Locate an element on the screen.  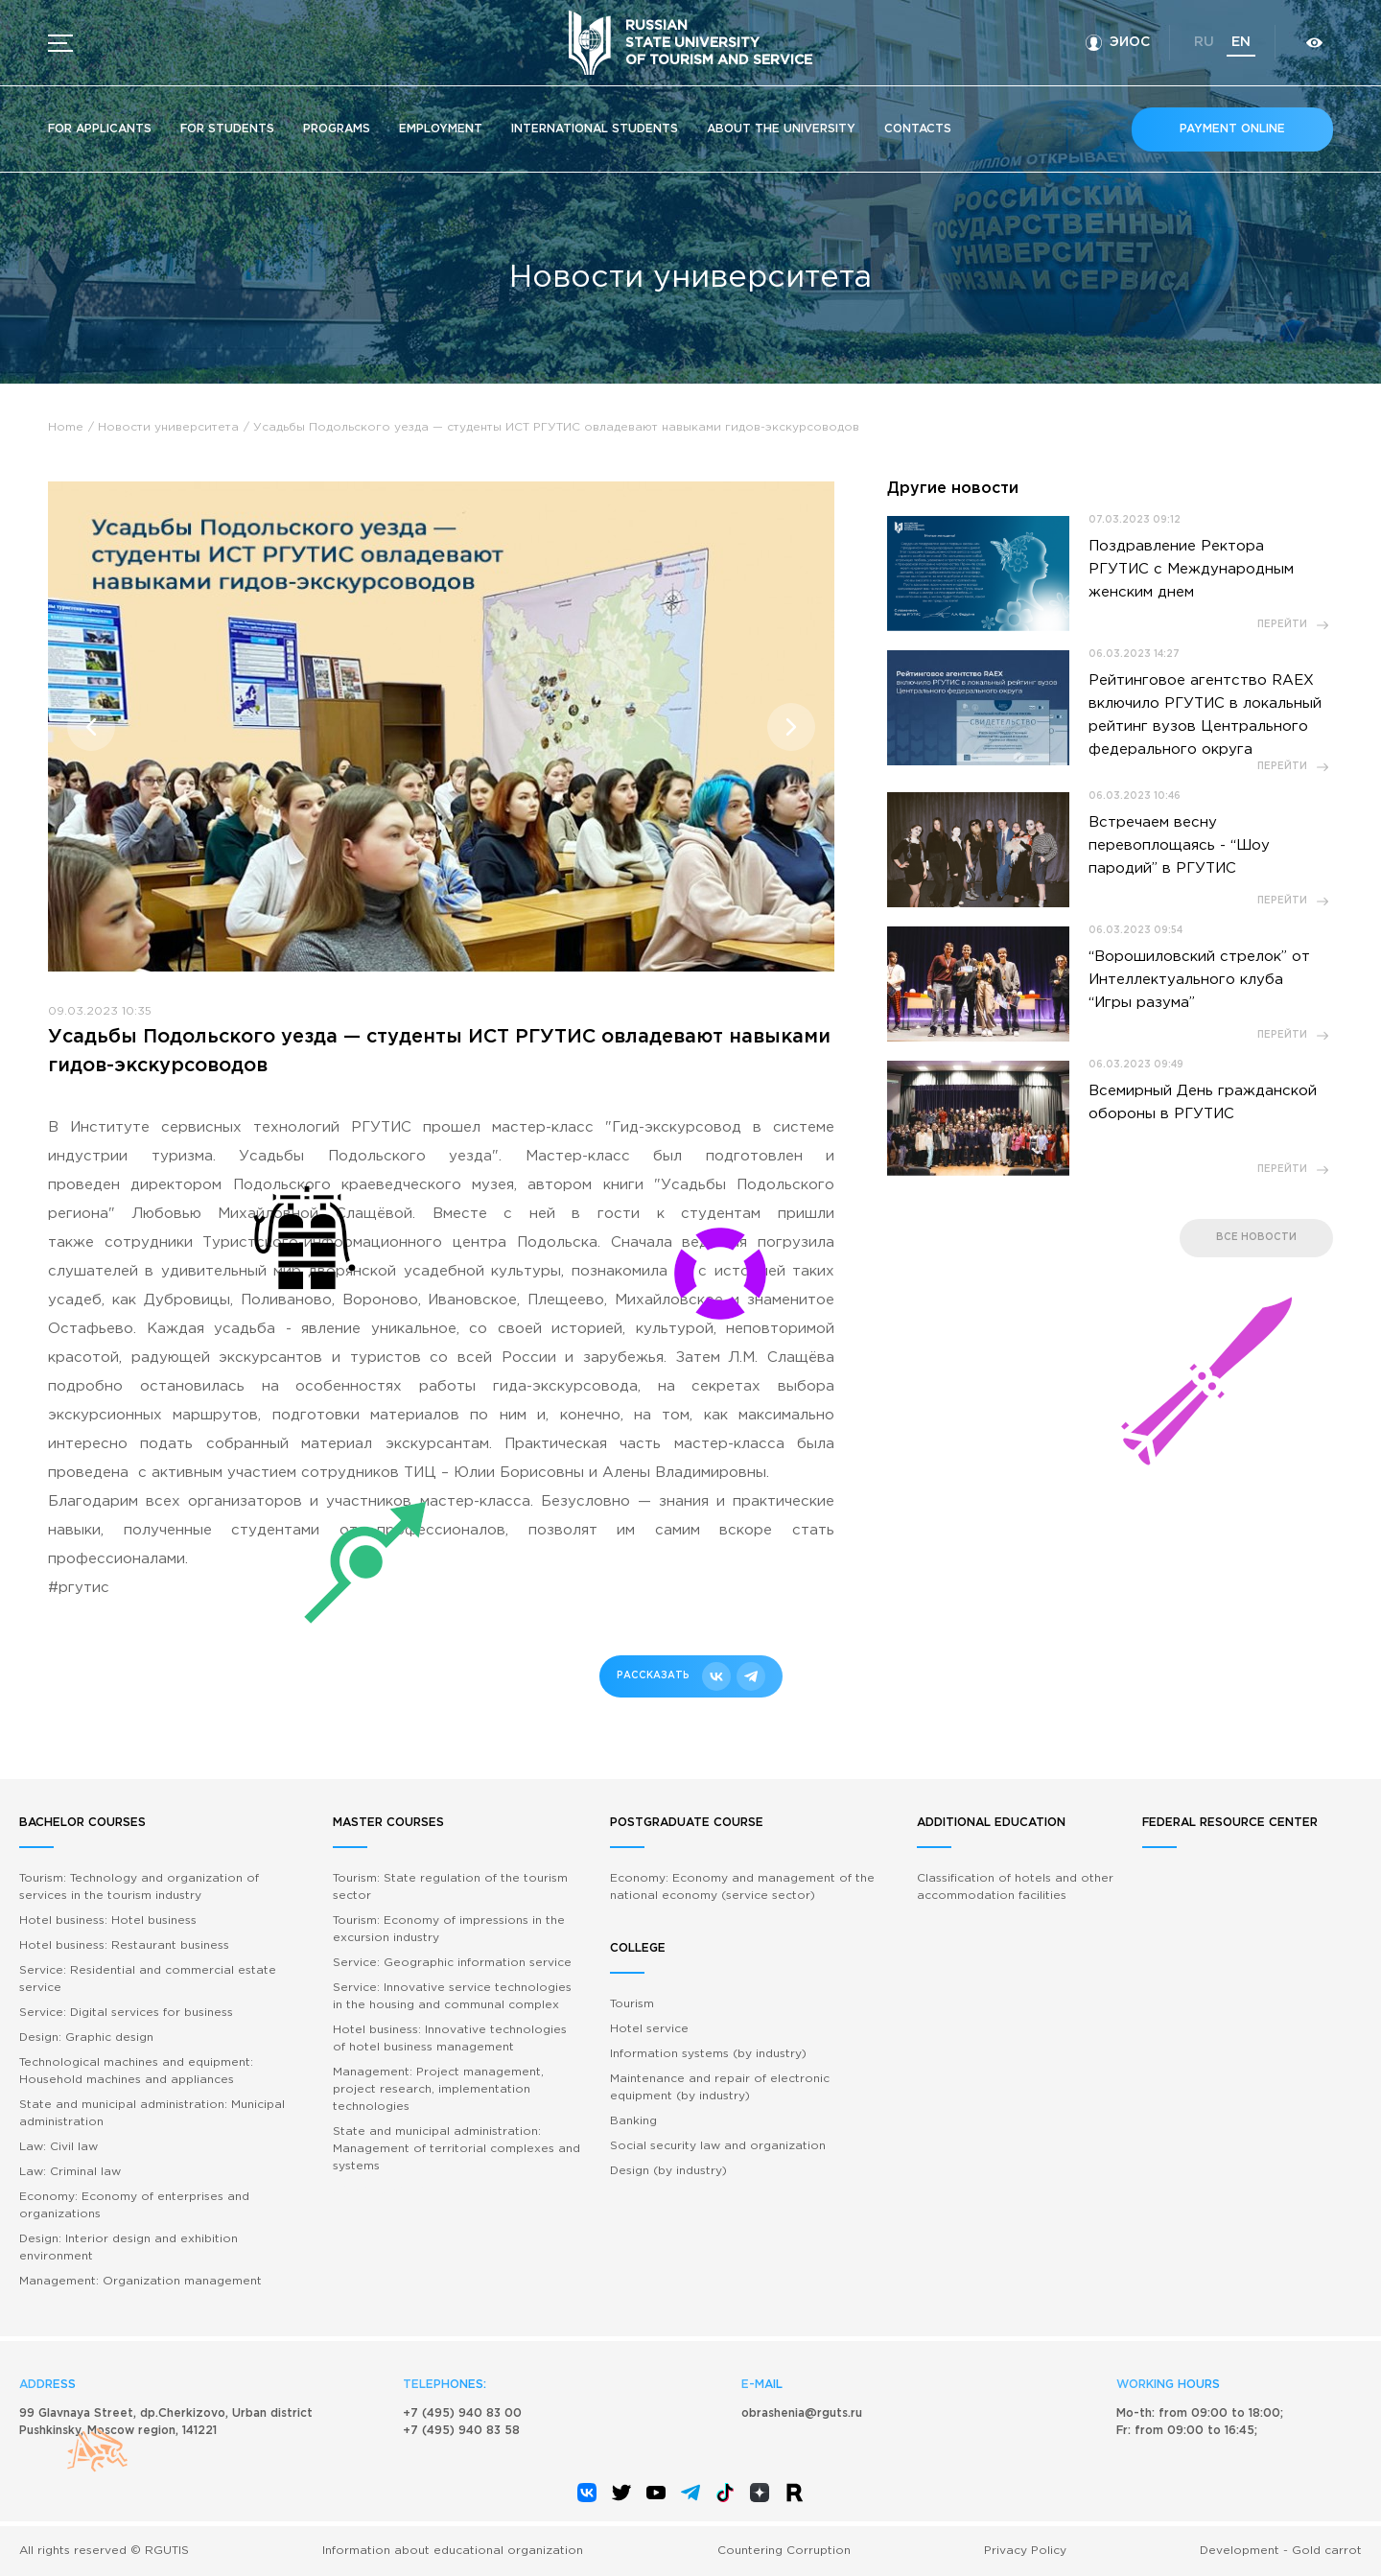
access diving or scuba equipment settings is located at coordinates (307, 1237).